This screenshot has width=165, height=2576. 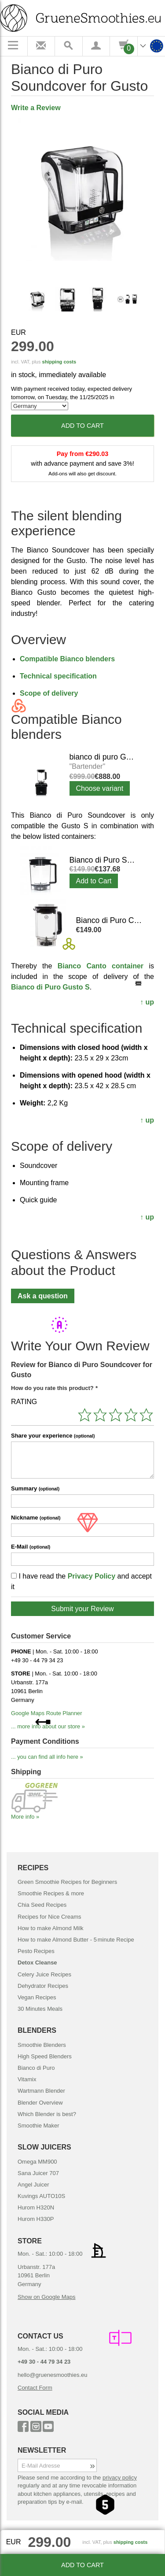 I want to click on fan or cooling system controls, so click(x=69, y=944).